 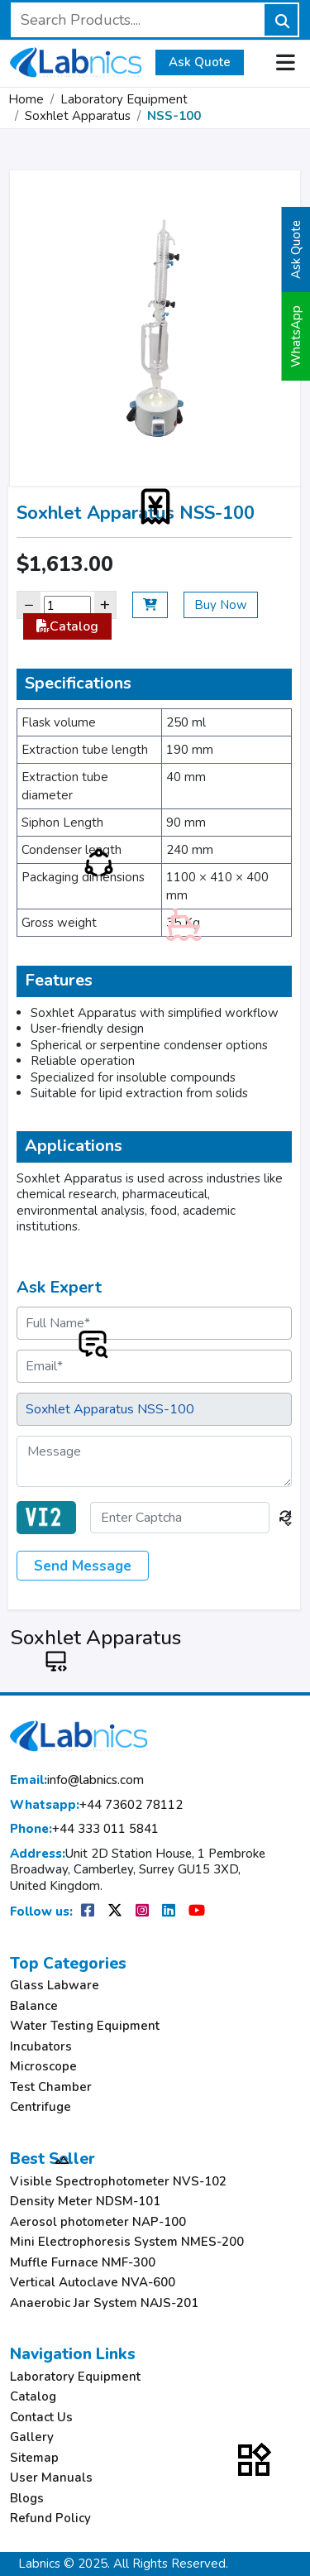 I want to click on open code editor on desktop, so click(x=55, y=1661).